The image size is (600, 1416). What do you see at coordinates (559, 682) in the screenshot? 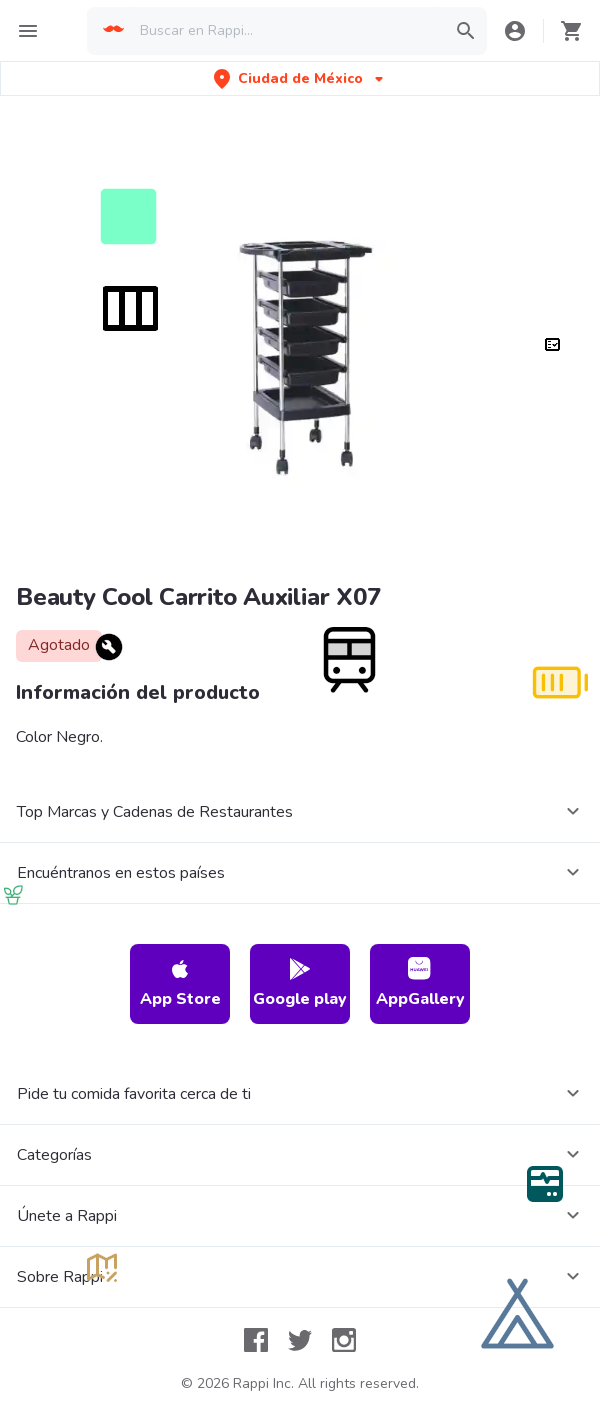
I see `indicates high battery level` at bounding box center [559, 682].